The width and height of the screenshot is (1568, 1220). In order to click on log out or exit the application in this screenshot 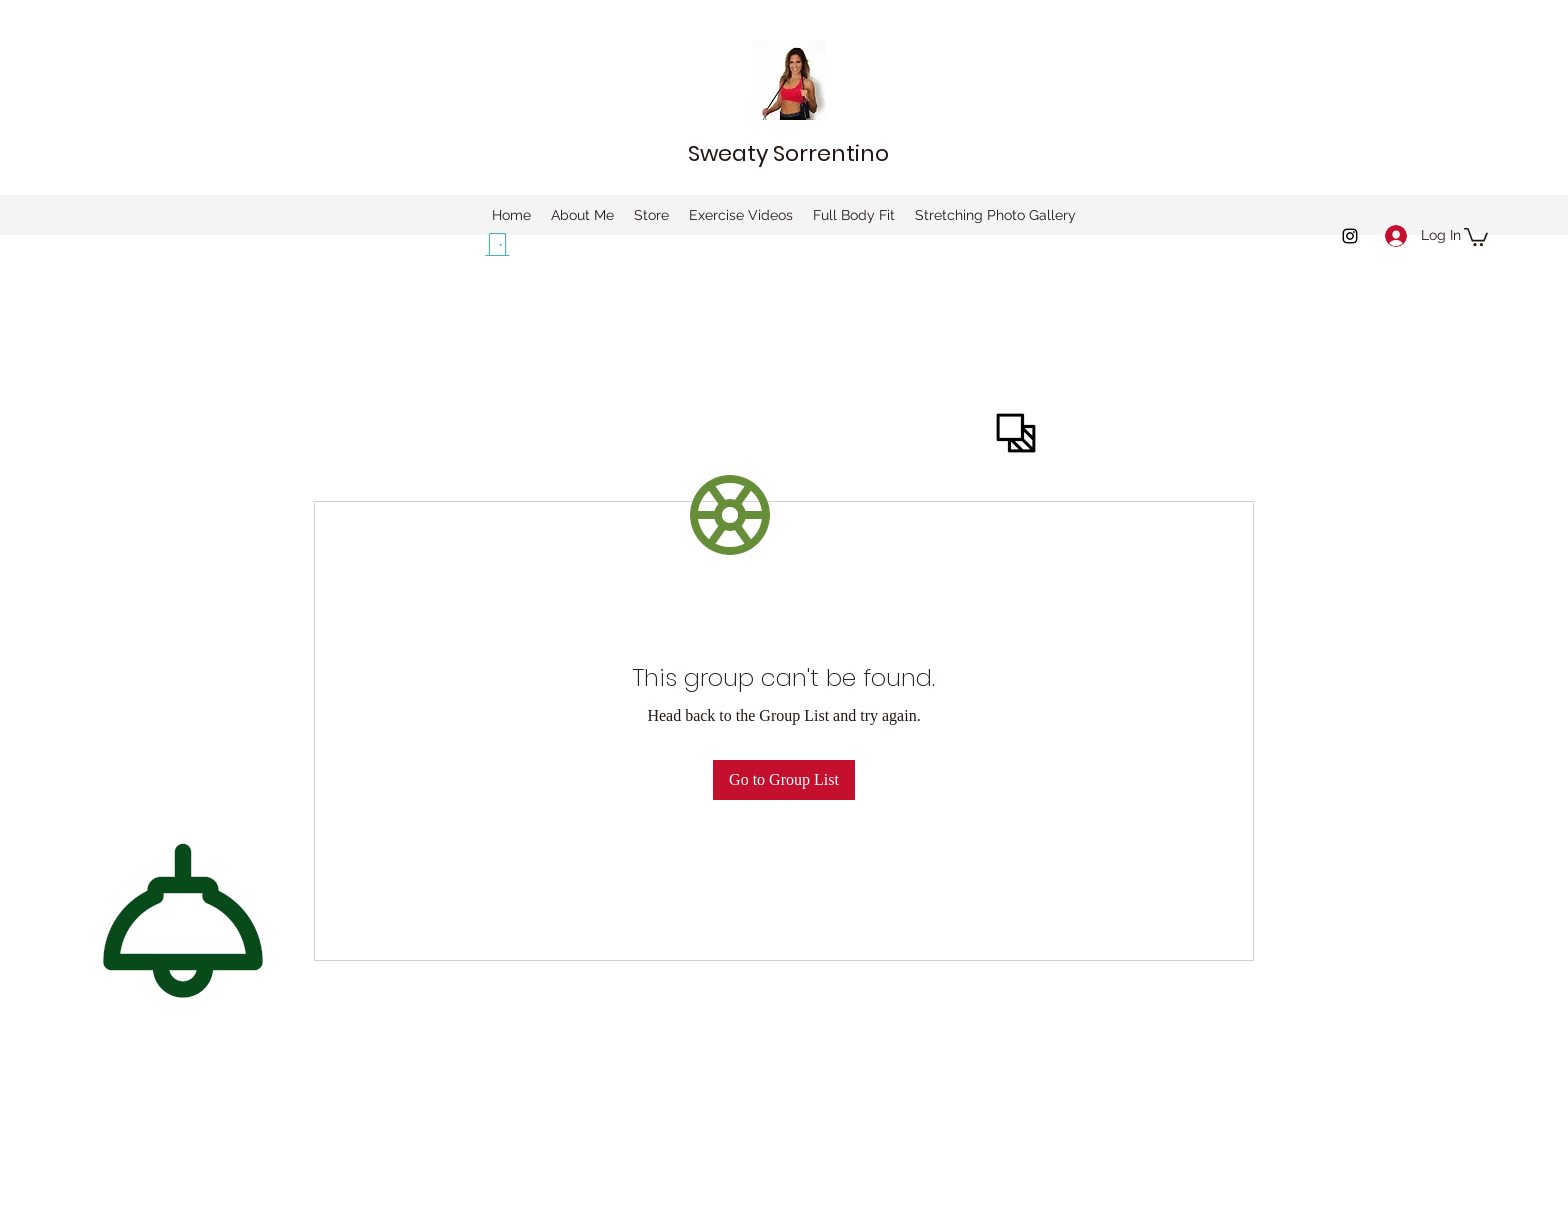, I will do `click(497, 244)`.